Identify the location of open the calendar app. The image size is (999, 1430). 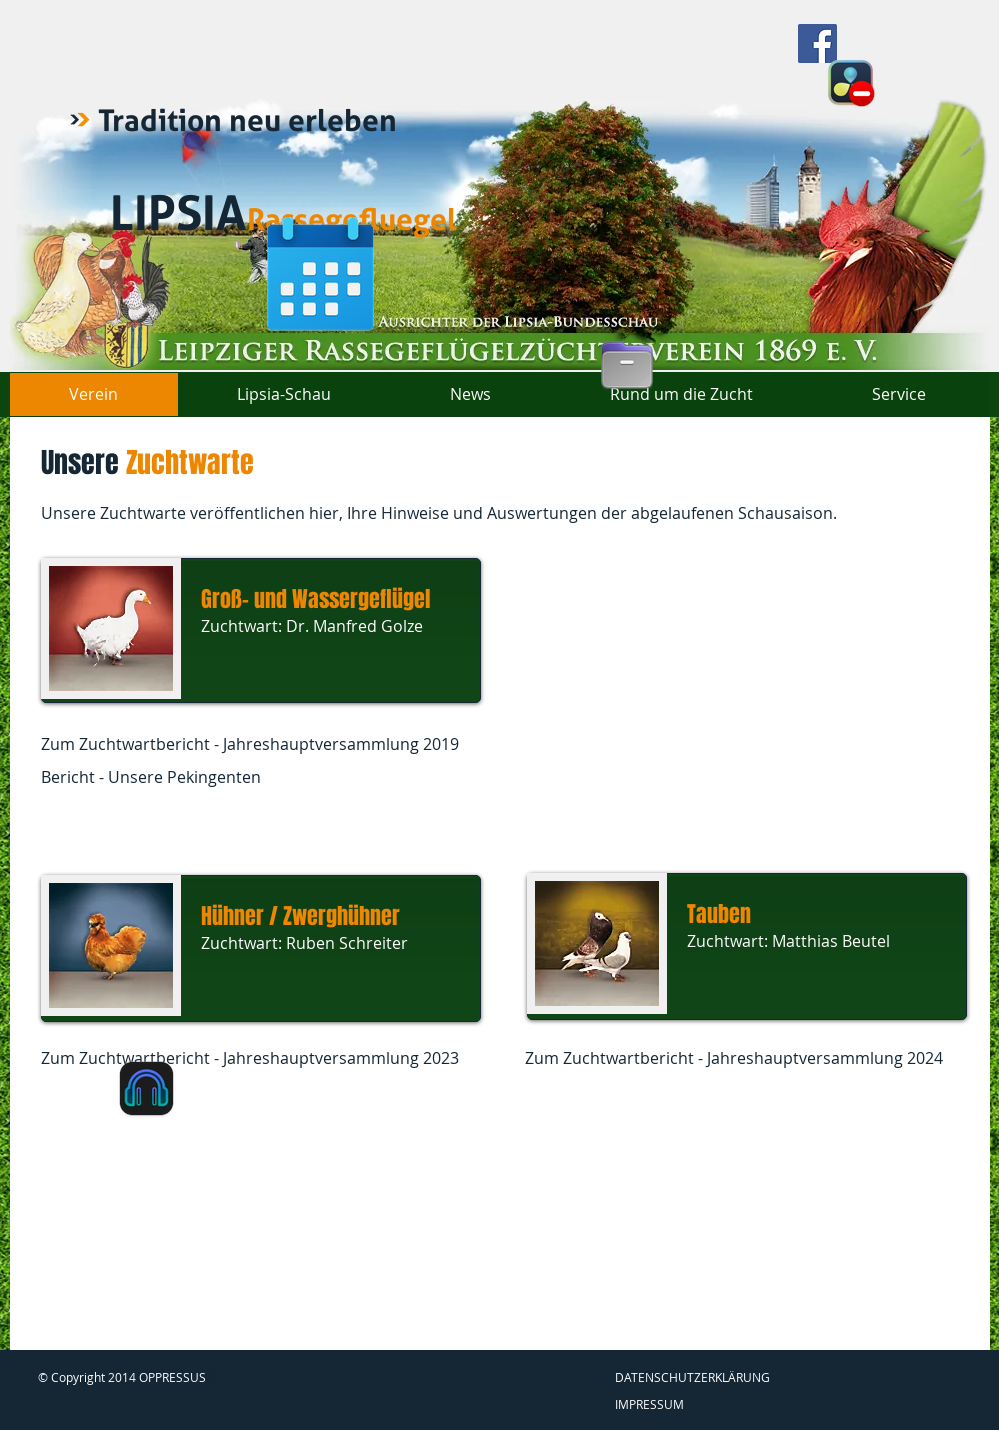
(320, 277).